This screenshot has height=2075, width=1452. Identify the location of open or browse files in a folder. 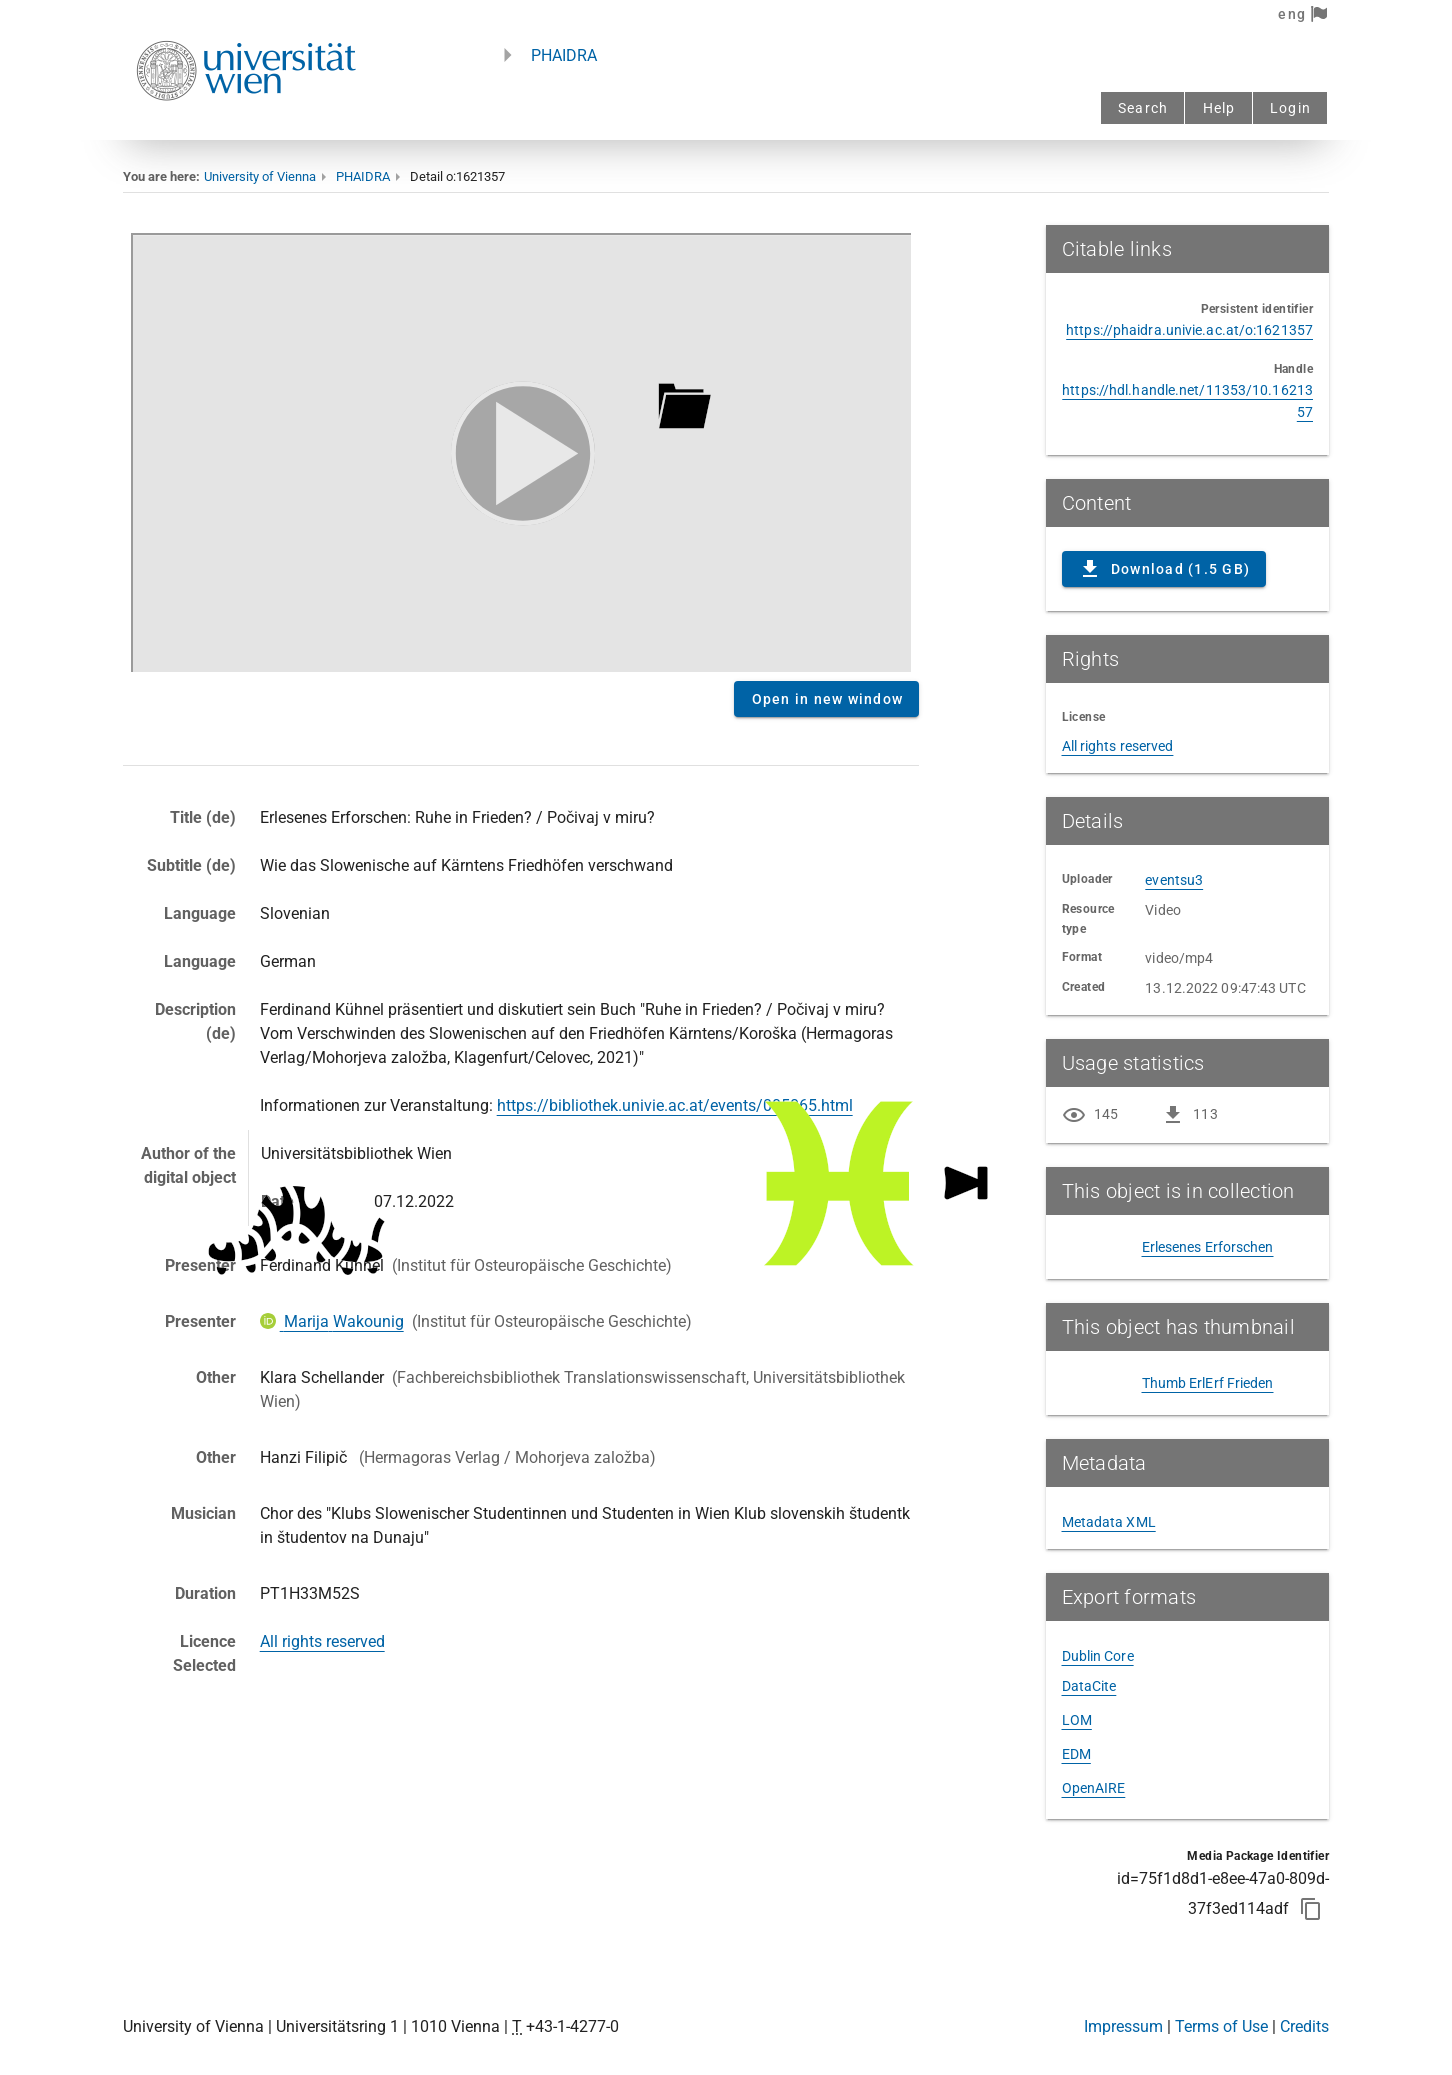
(684, 405).